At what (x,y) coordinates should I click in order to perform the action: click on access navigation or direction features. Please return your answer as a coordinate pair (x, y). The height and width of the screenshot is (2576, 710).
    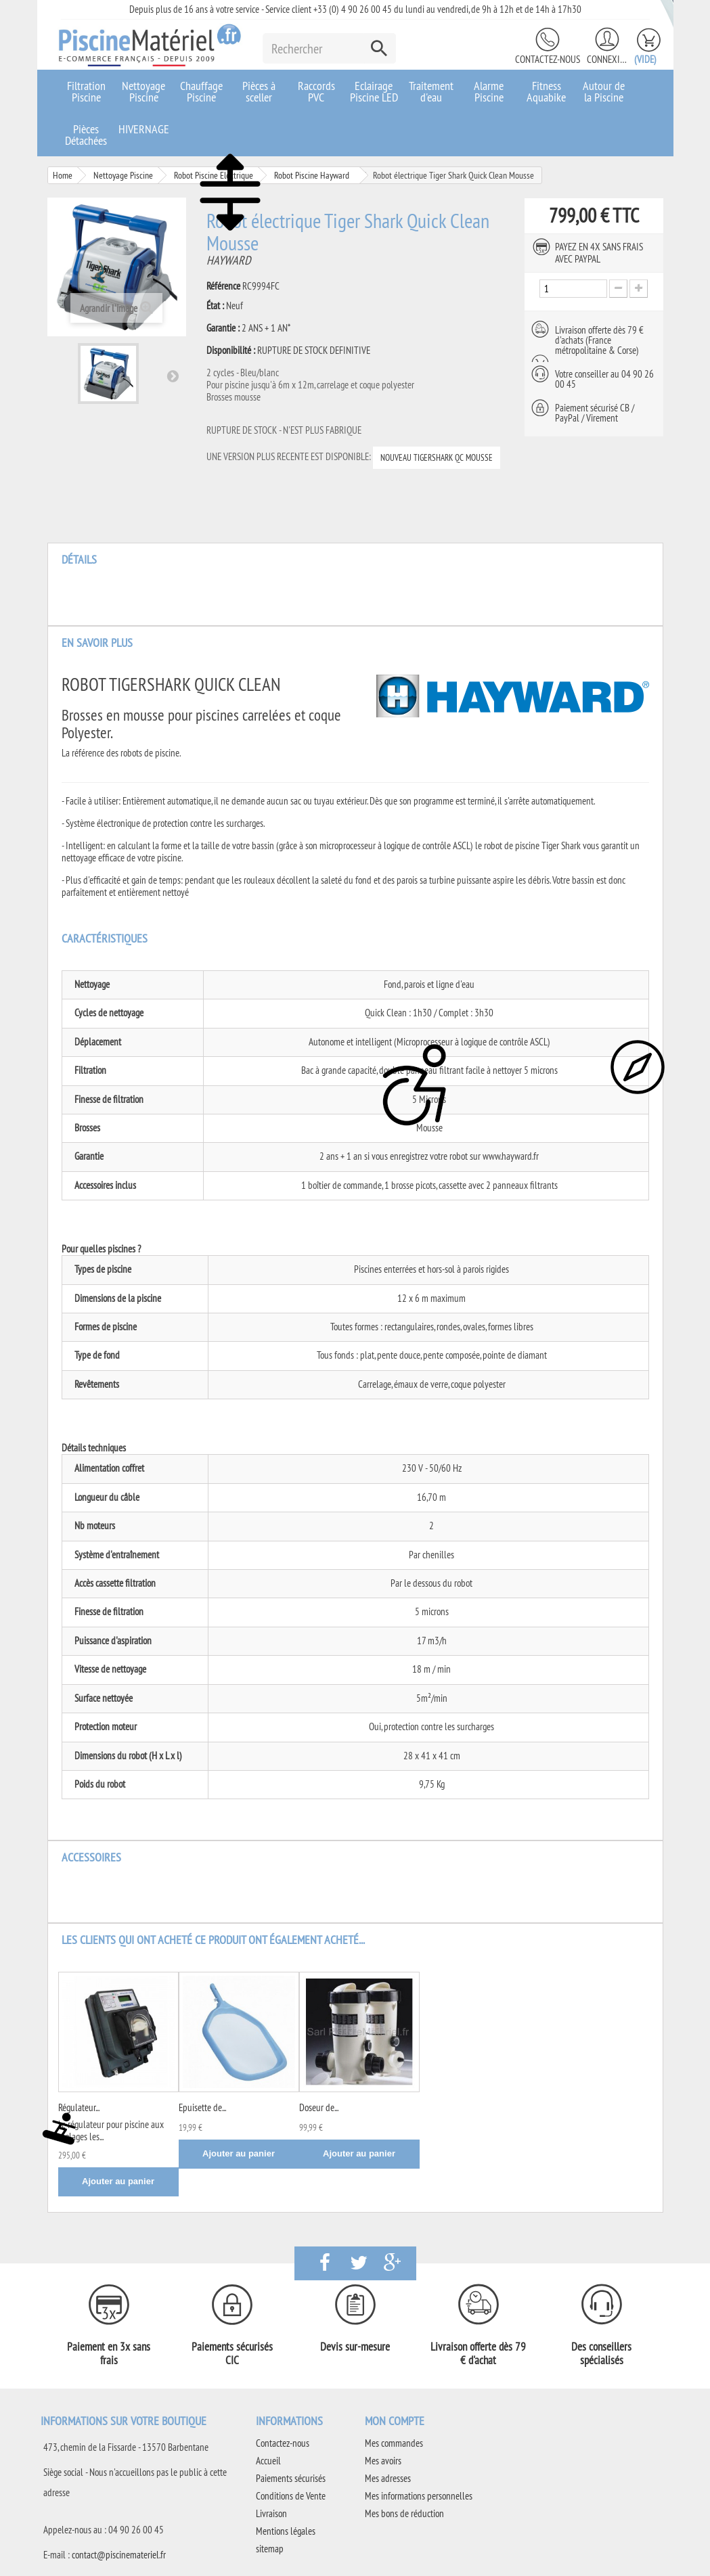
    Looking at the image, I should click on (638, 1067).